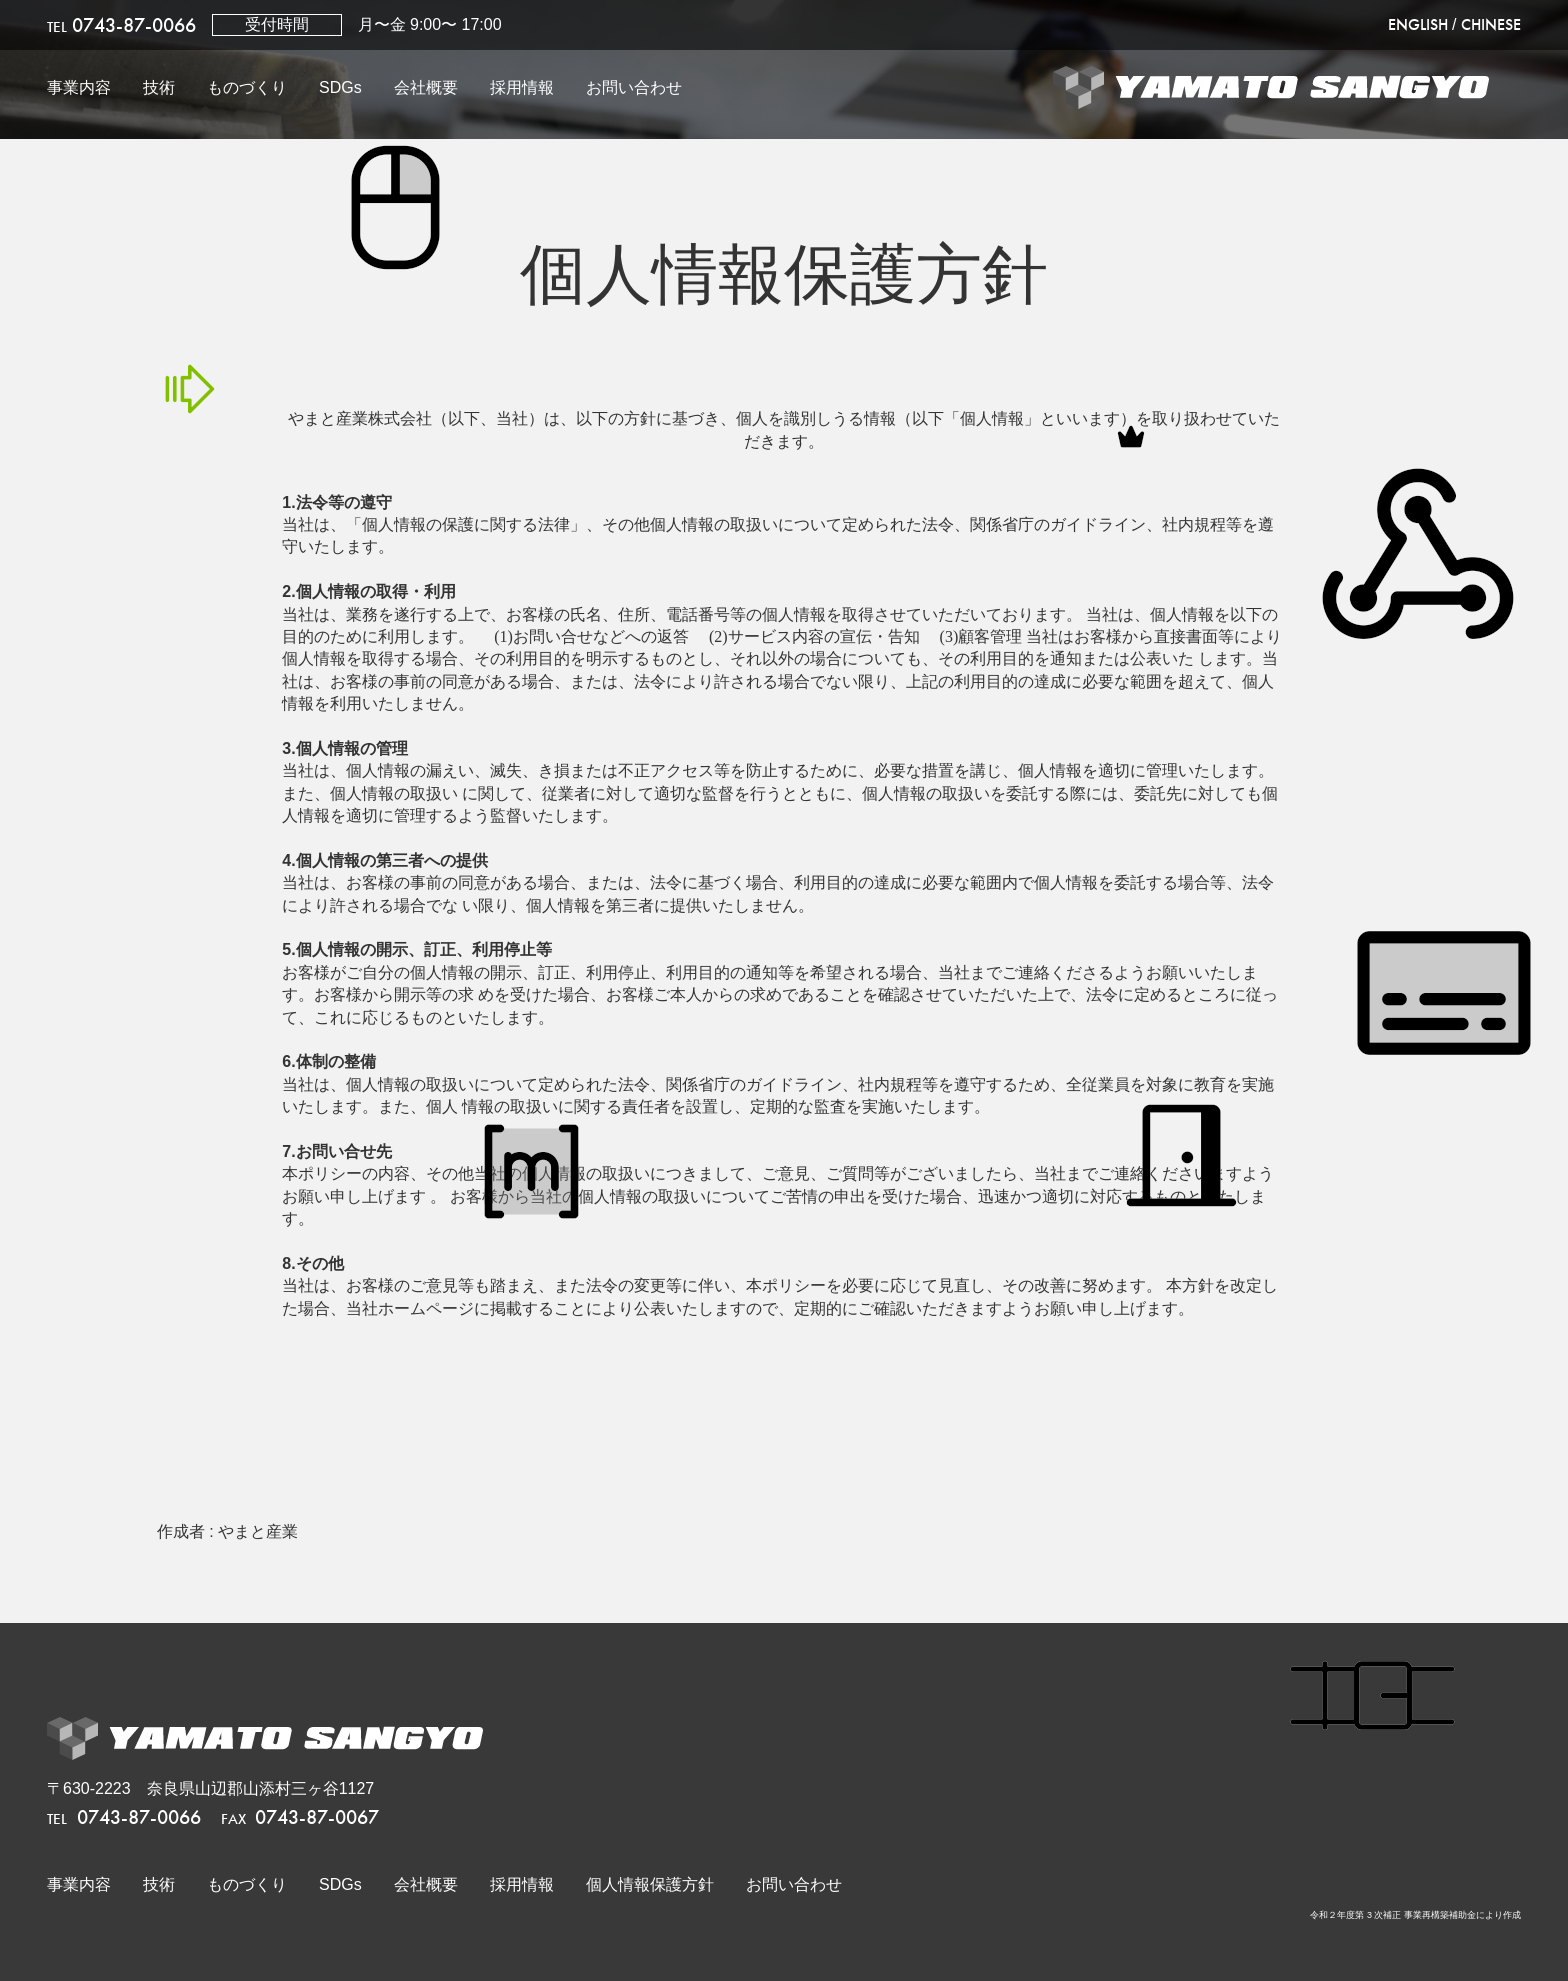 This screenshot has height=1981, width=1568. What do you see at coordinates (531, 1171) in the screenshot?
I see `link to Matrix messaging platform` at bounding box center [531, 1171].